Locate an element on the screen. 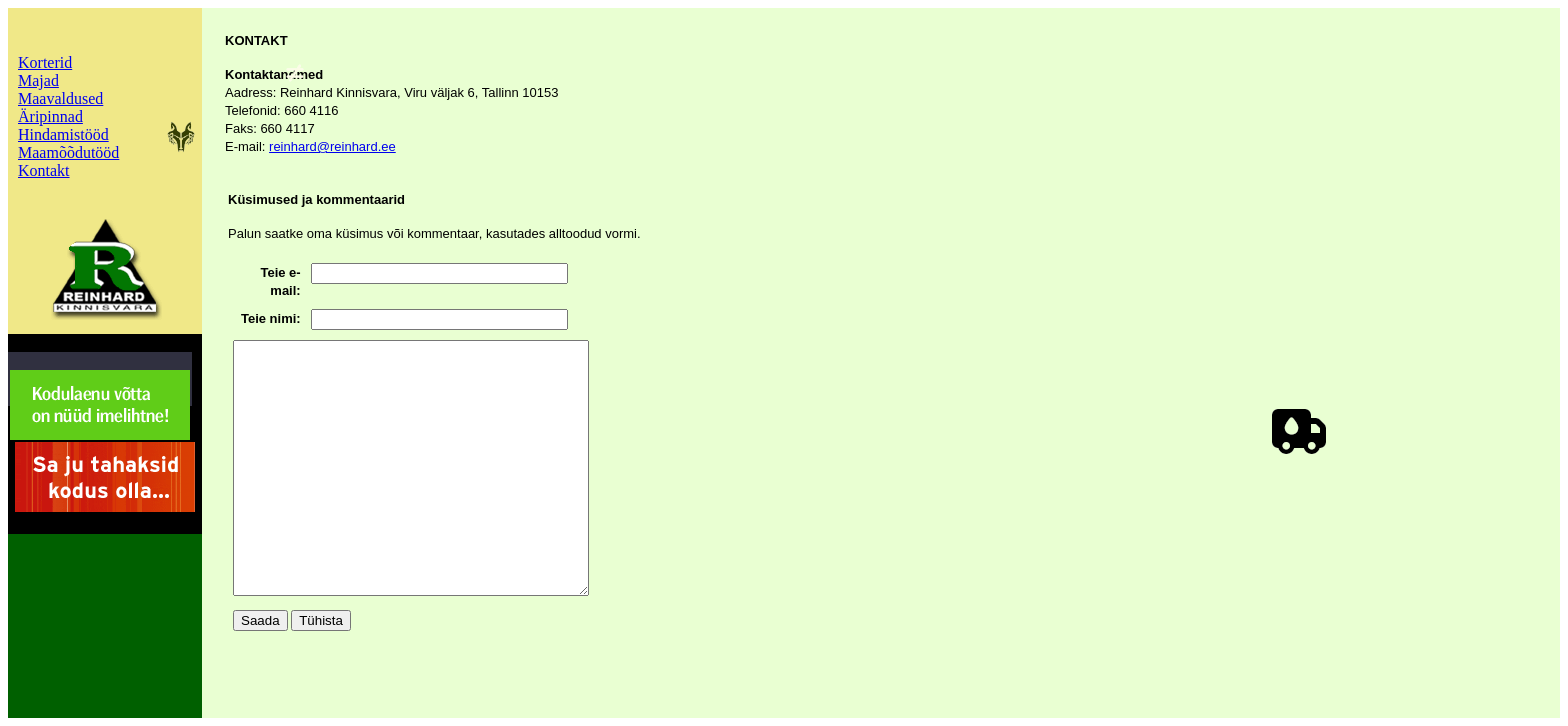 The image size is (1568, 726). water delivery service is located at coordinates (1299, 430).